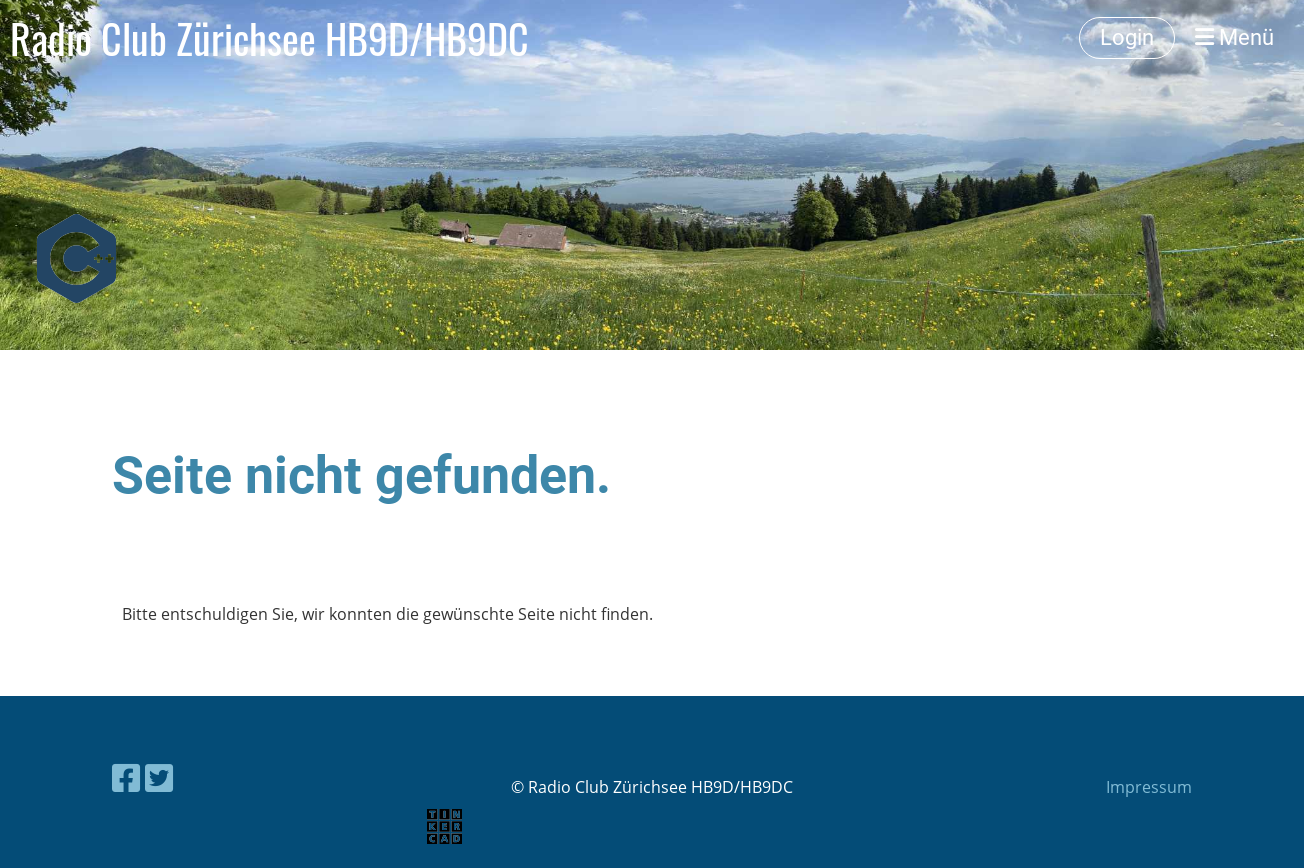  What do you see at coordinates (444, 826) in the screenshot?
I see `open tinkercad 3d design application` at bounding box center [444, 826].